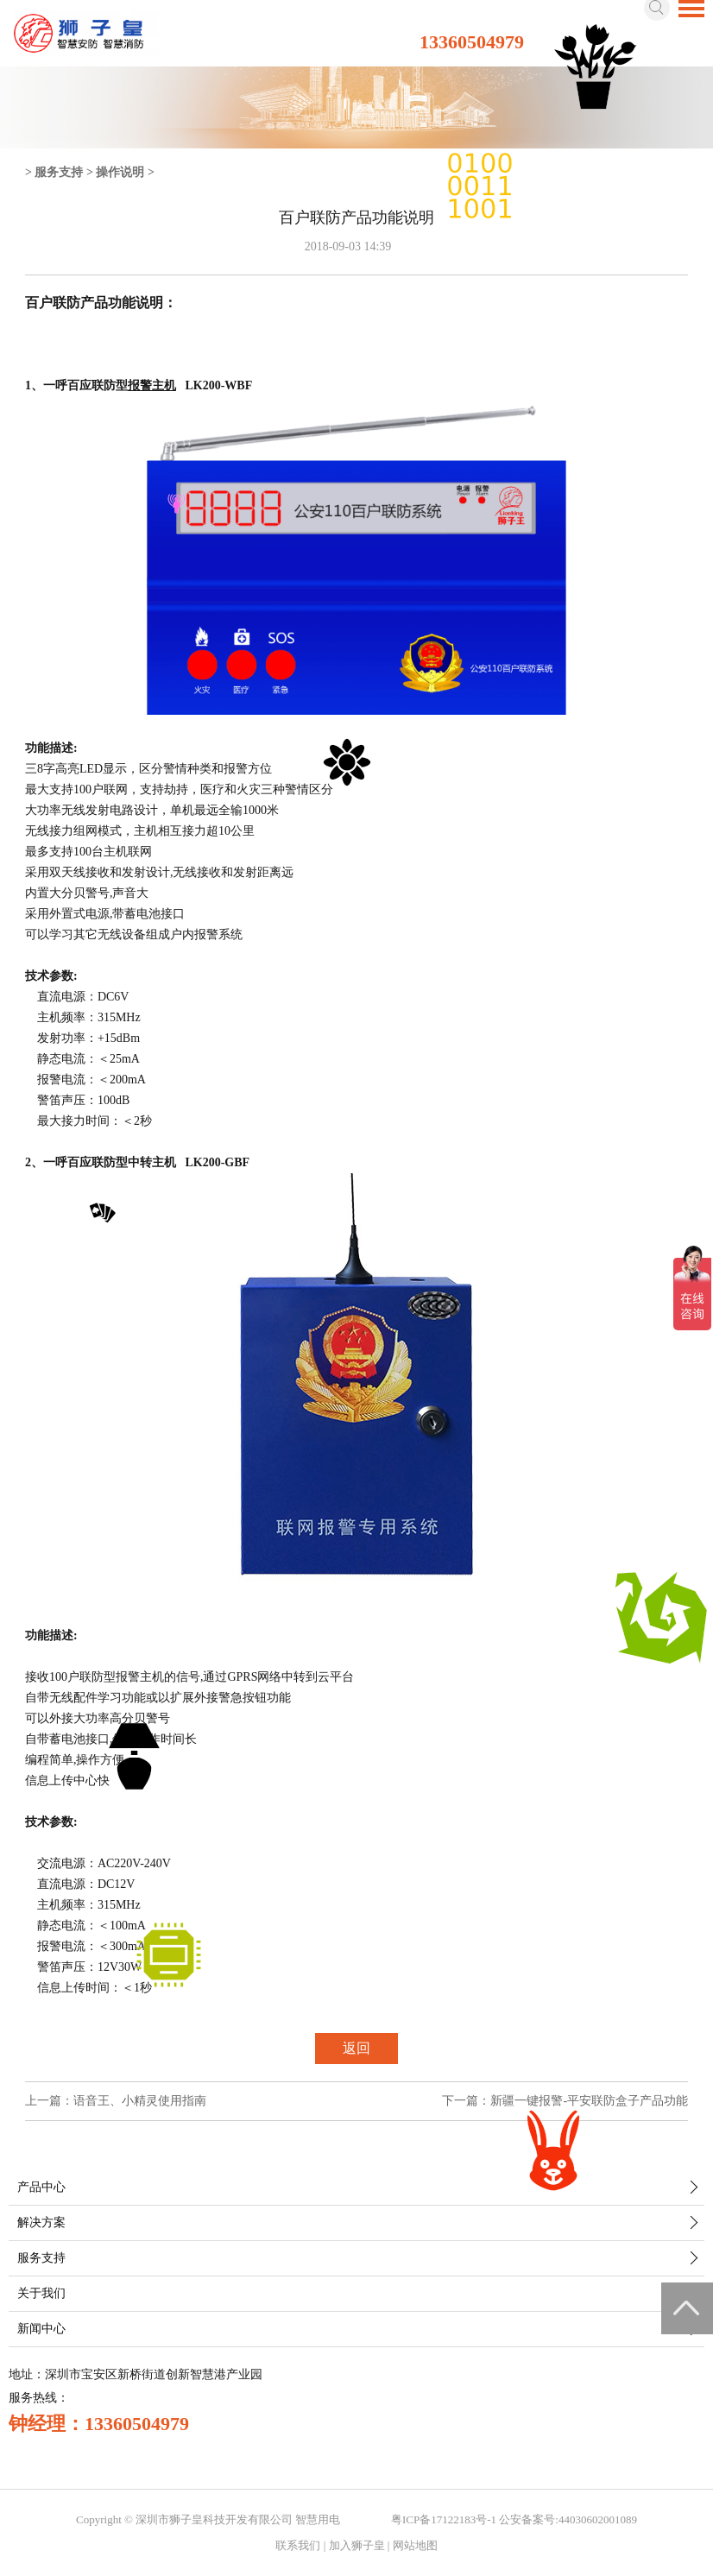 The height and width of the screenshot is (2576, 713). I want to click on access computing or data processing features, so click(480, 186).